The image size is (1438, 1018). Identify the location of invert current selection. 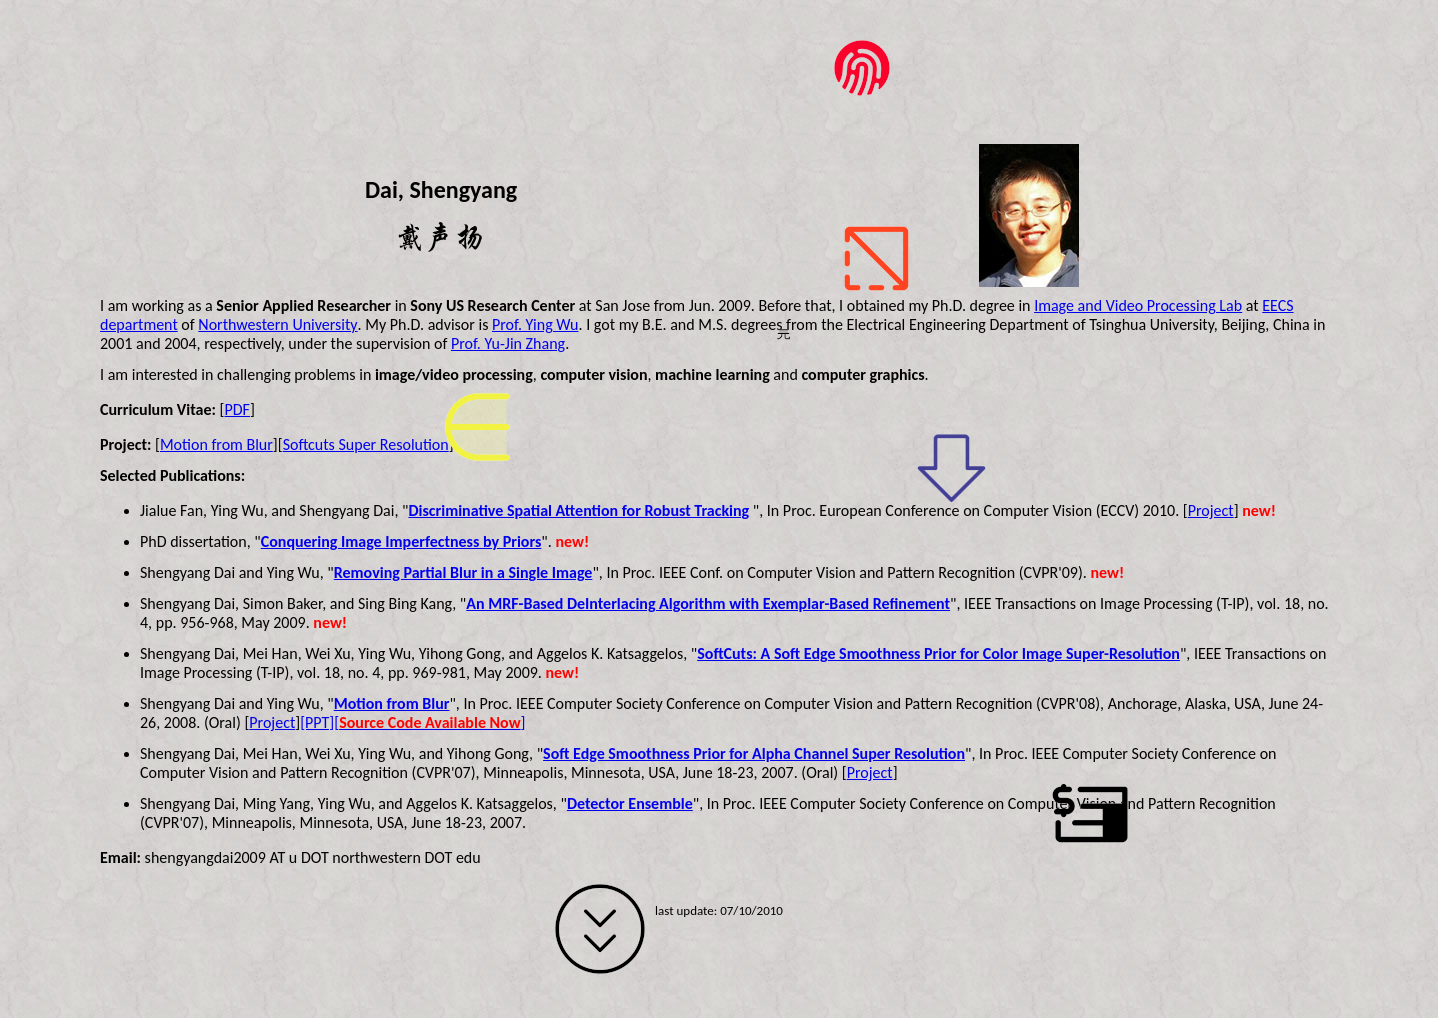
(876, 258).